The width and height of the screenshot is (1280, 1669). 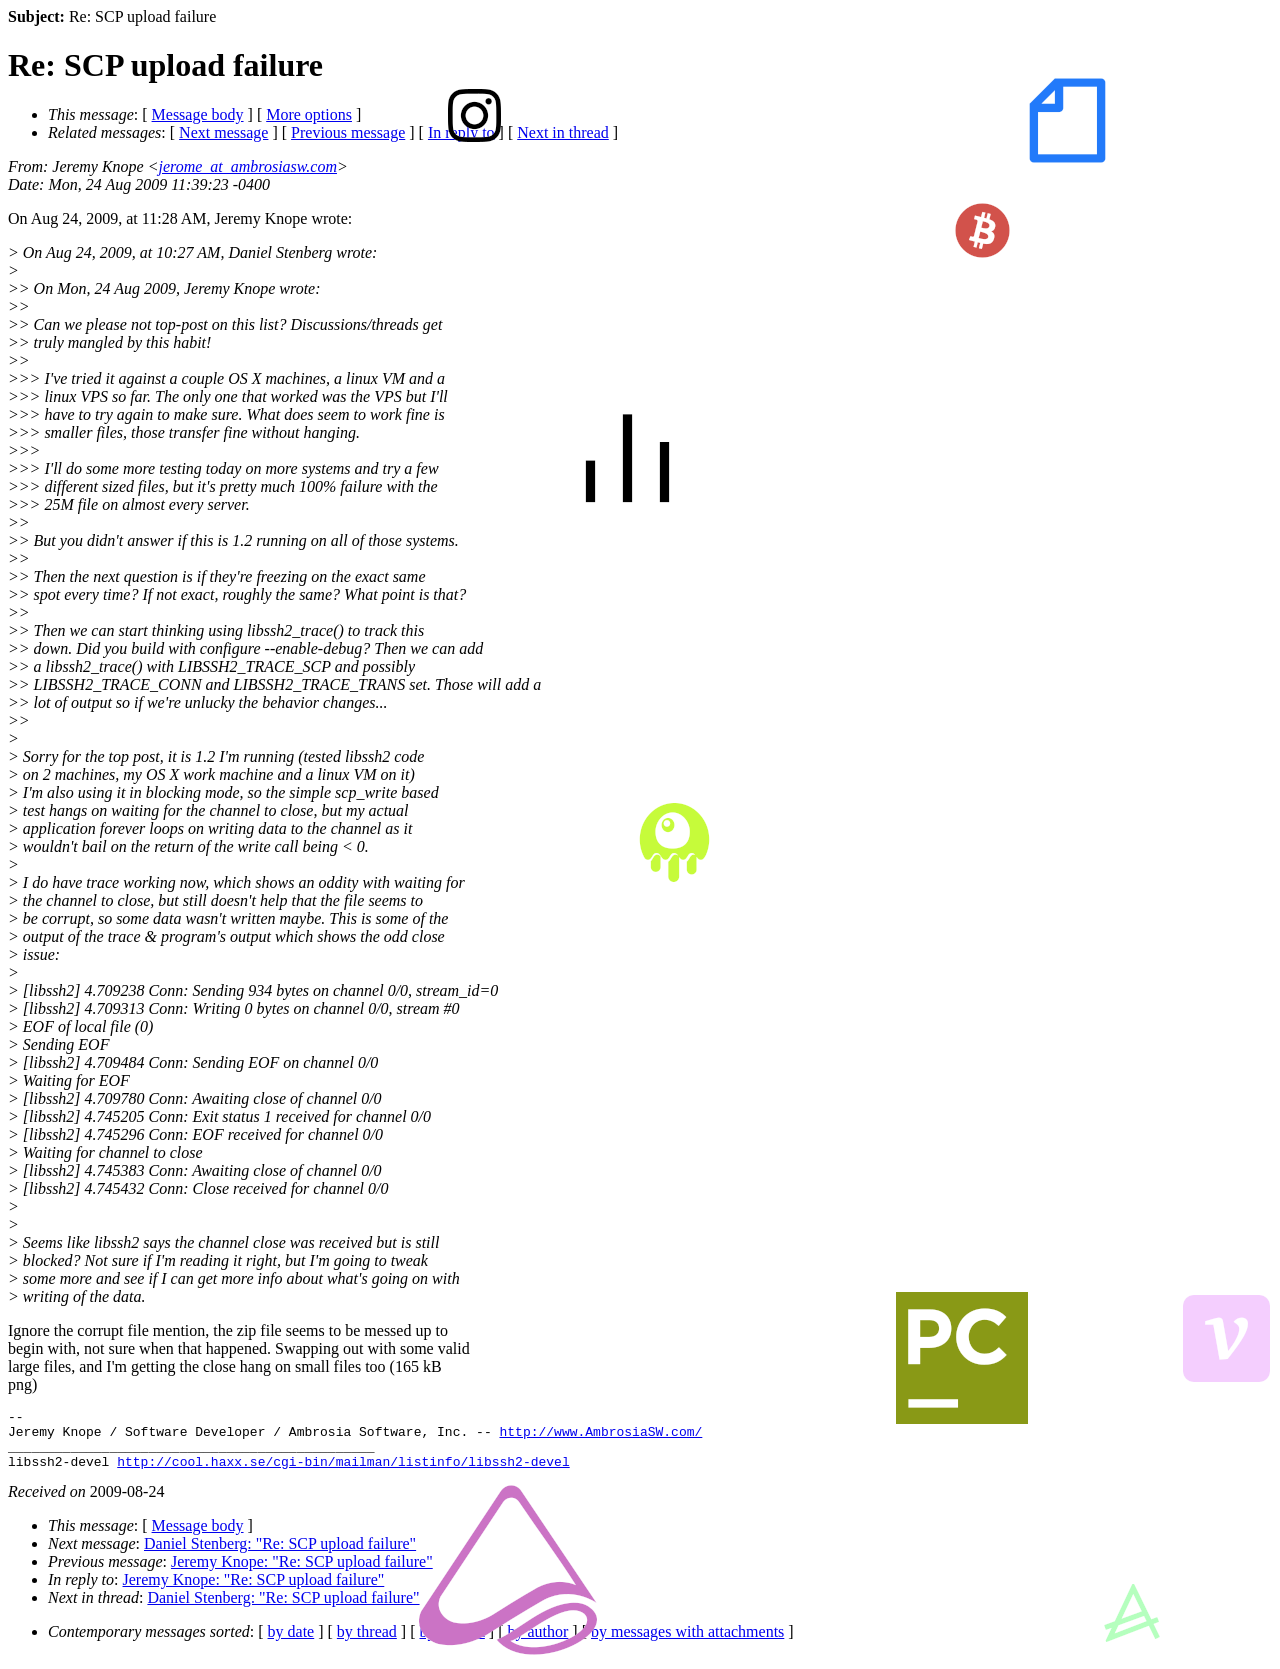 I want to click on open PyCharm IDE, so click(x=962, y=1358).